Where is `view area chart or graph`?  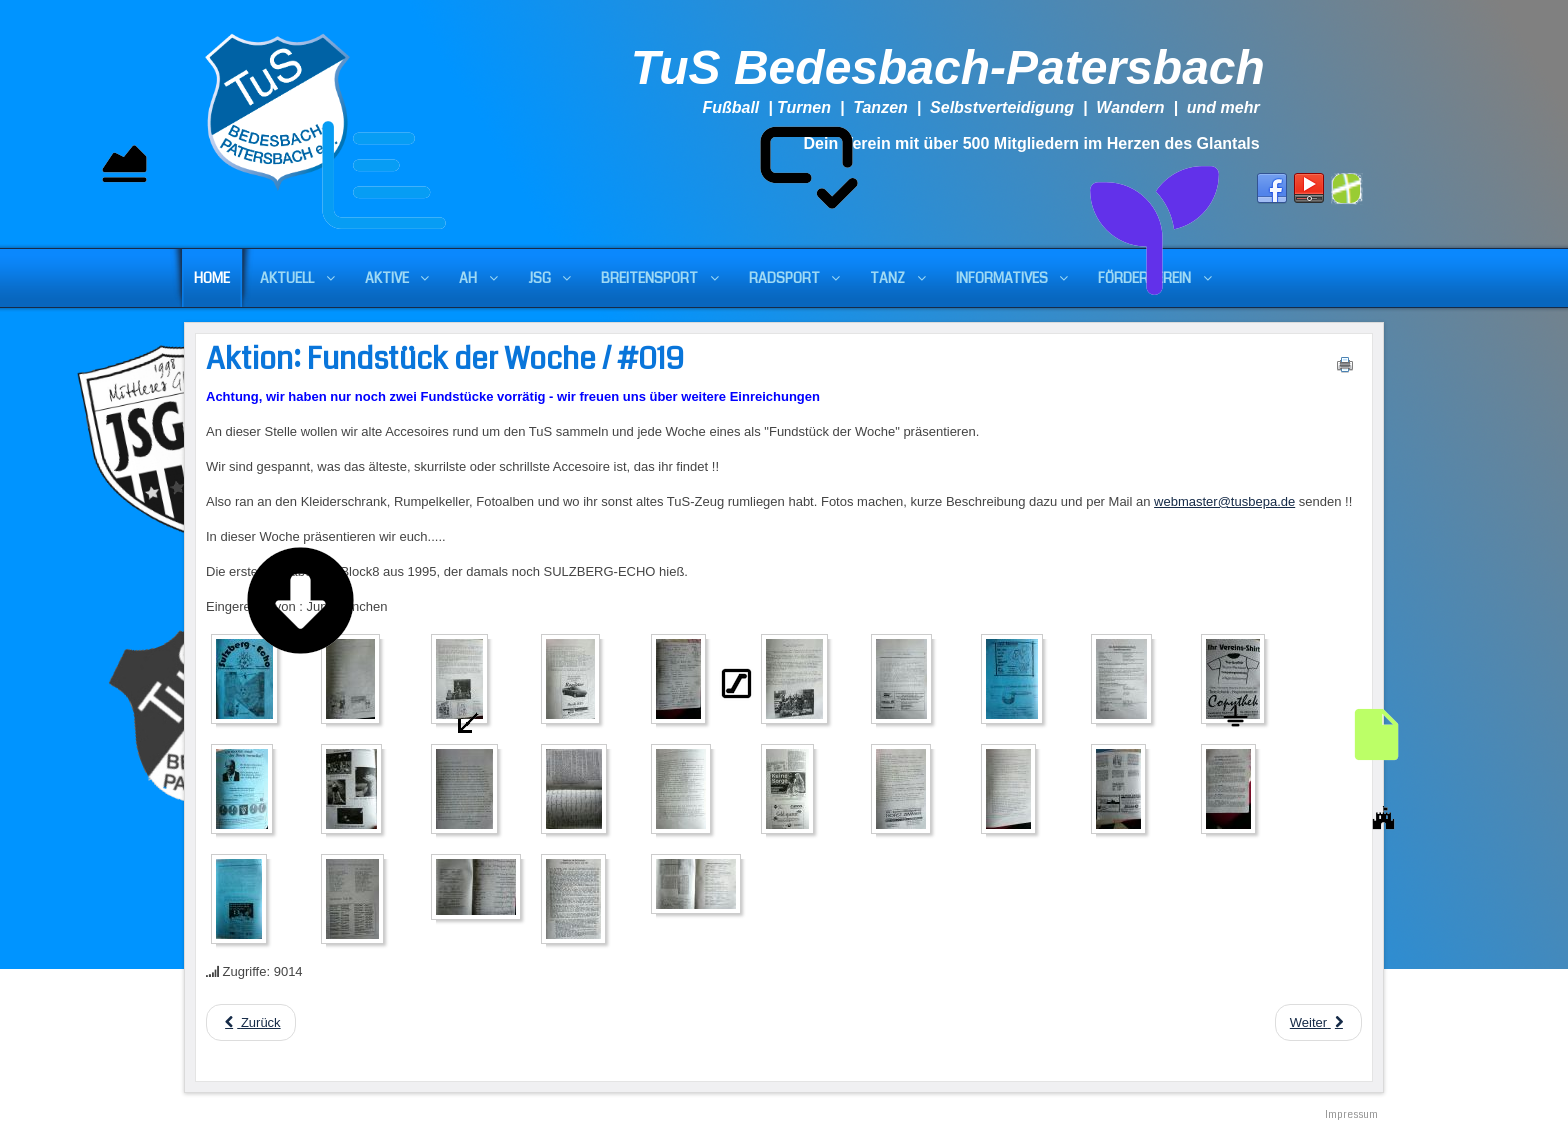 view area chart or graph is located at coordinates (124, 162).